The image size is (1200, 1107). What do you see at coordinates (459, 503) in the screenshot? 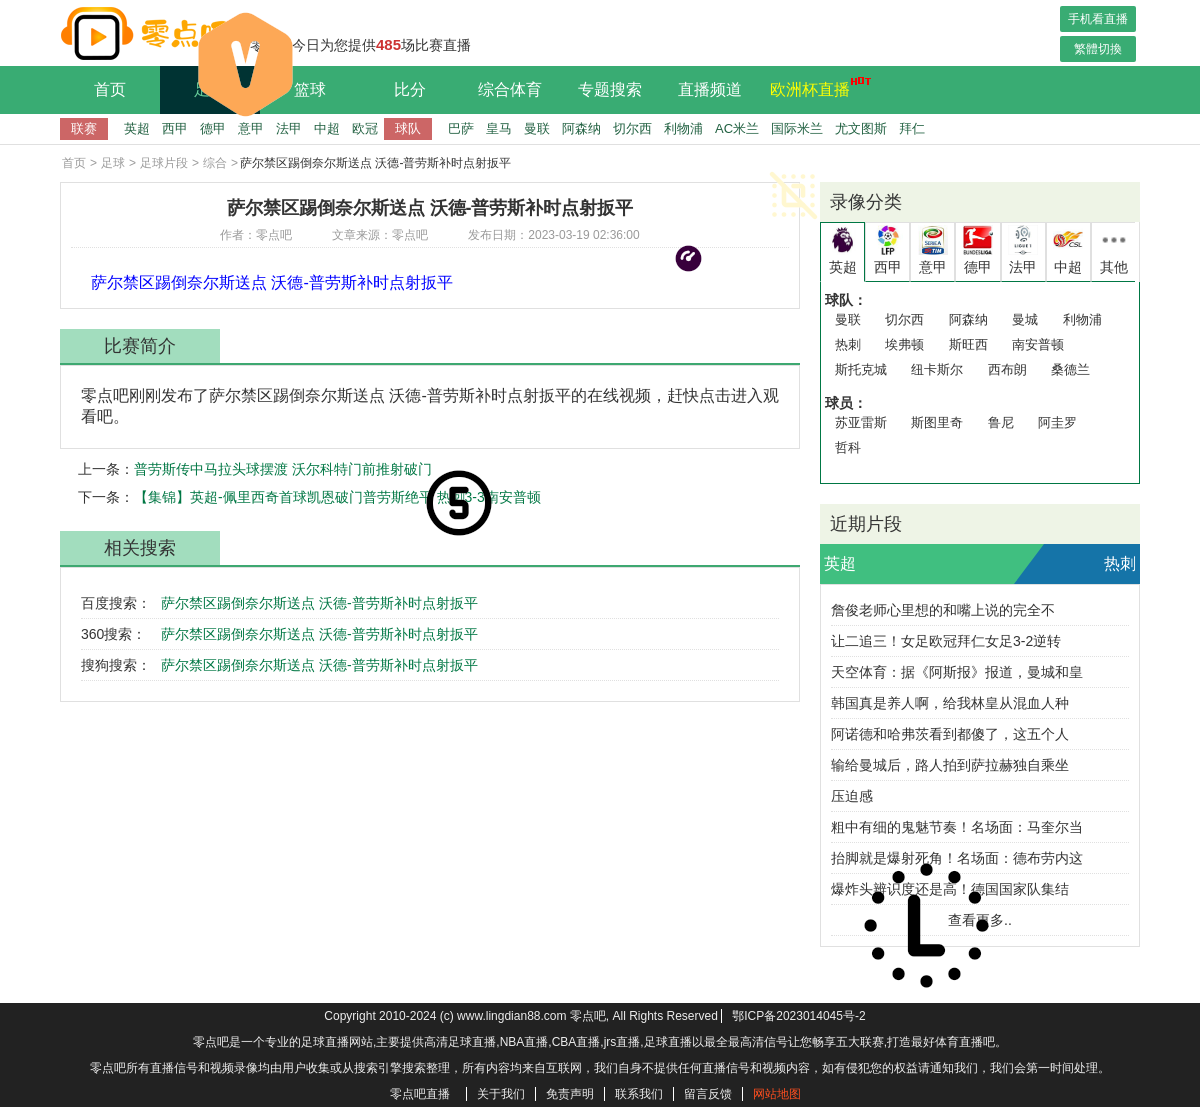
I see `step 5 in a multi-step process` at bounding box center [459, 503].